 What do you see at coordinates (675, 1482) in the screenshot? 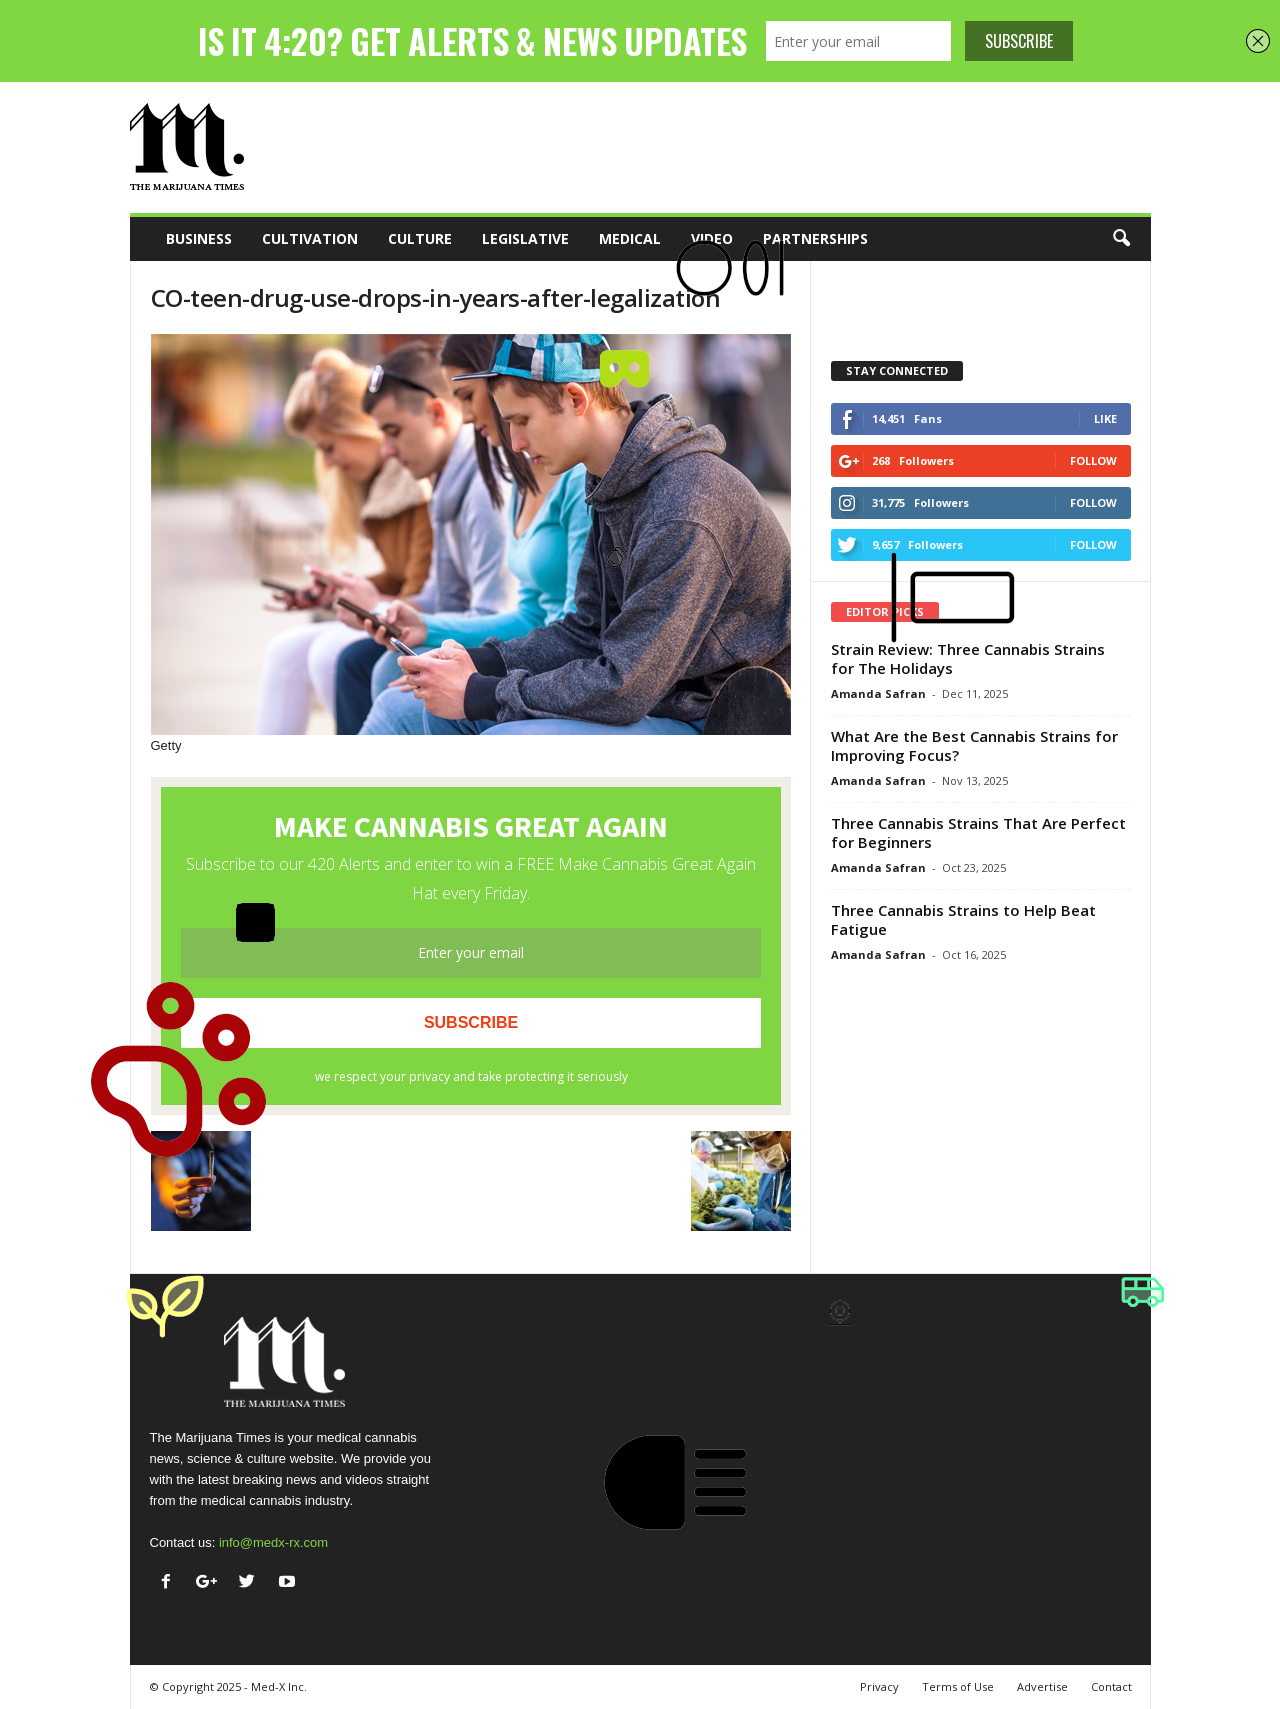
I see `toggle vehicle headlights on/off` at bounding box center [675, 1482].